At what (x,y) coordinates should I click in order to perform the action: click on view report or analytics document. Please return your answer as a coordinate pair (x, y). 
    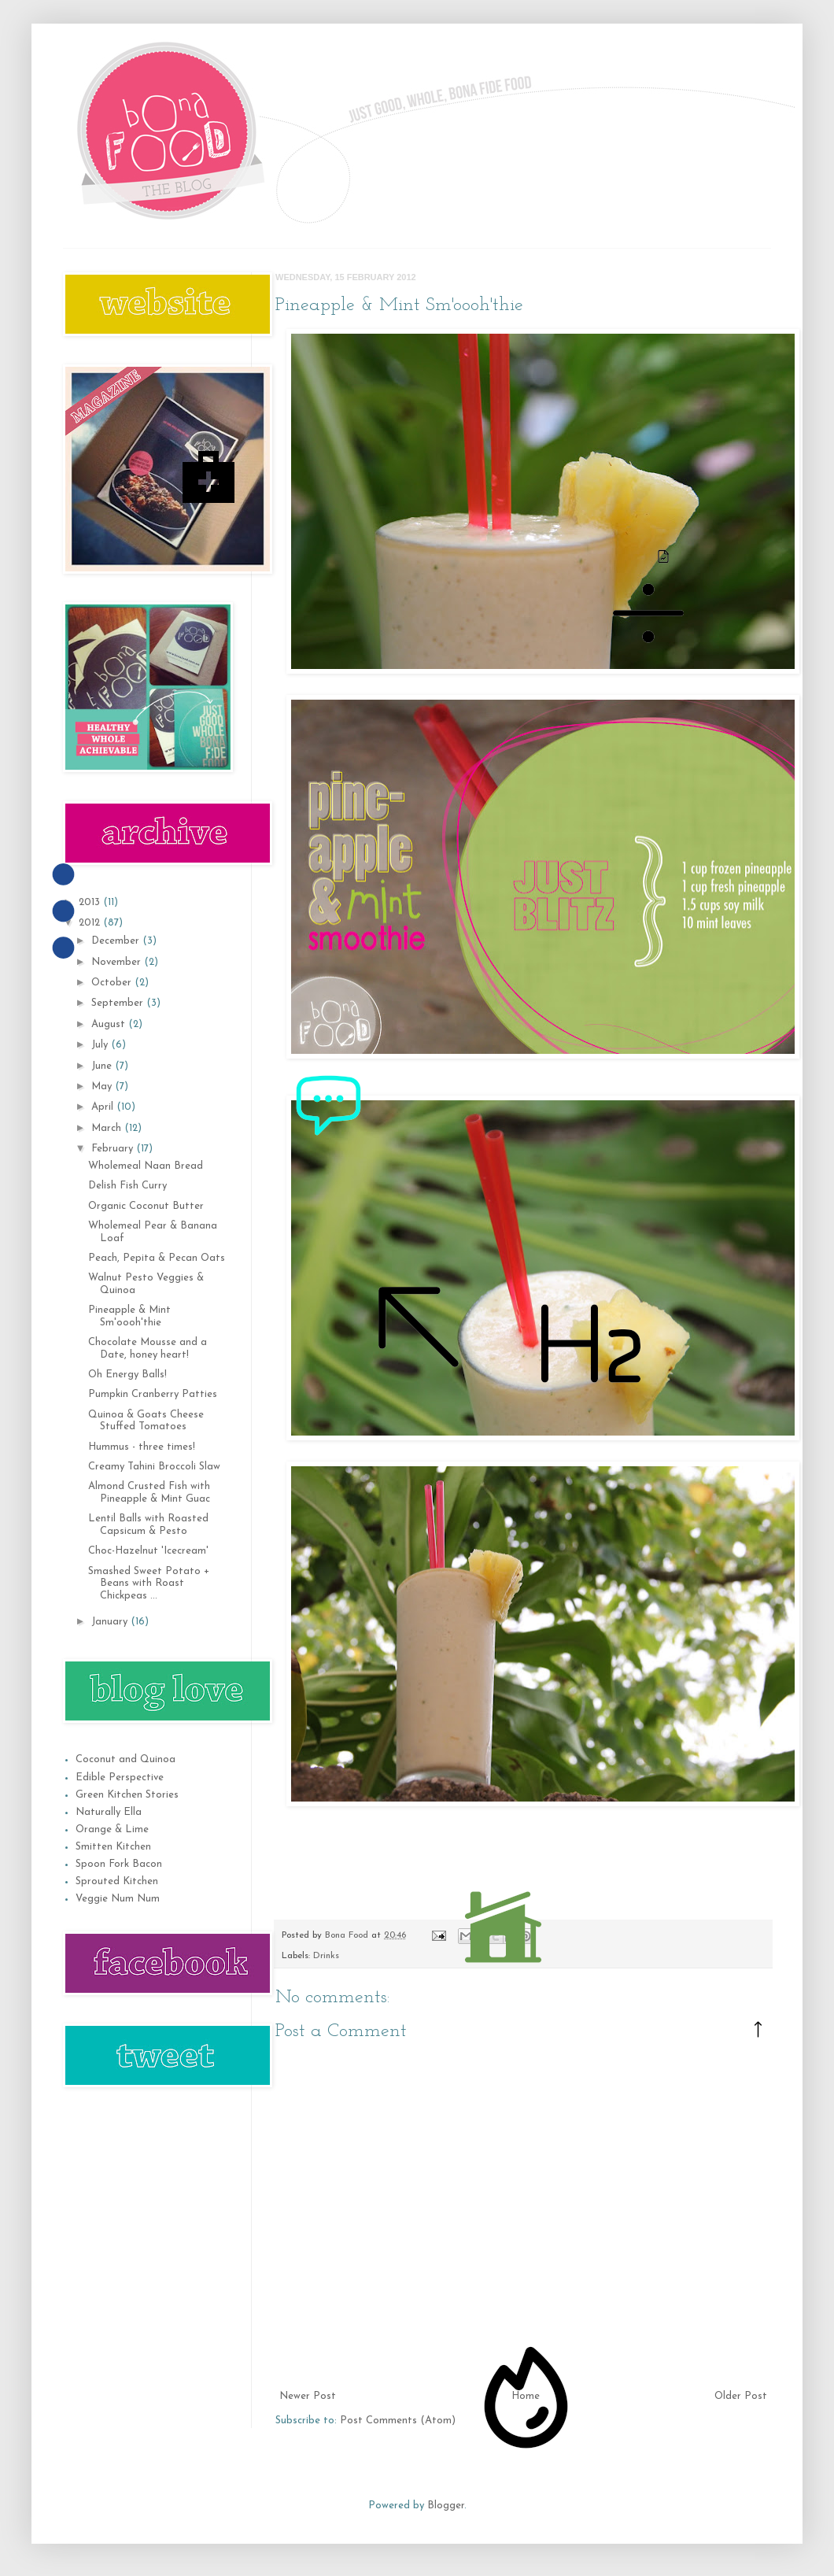
    Looking at the image, I should click on (663, 556).